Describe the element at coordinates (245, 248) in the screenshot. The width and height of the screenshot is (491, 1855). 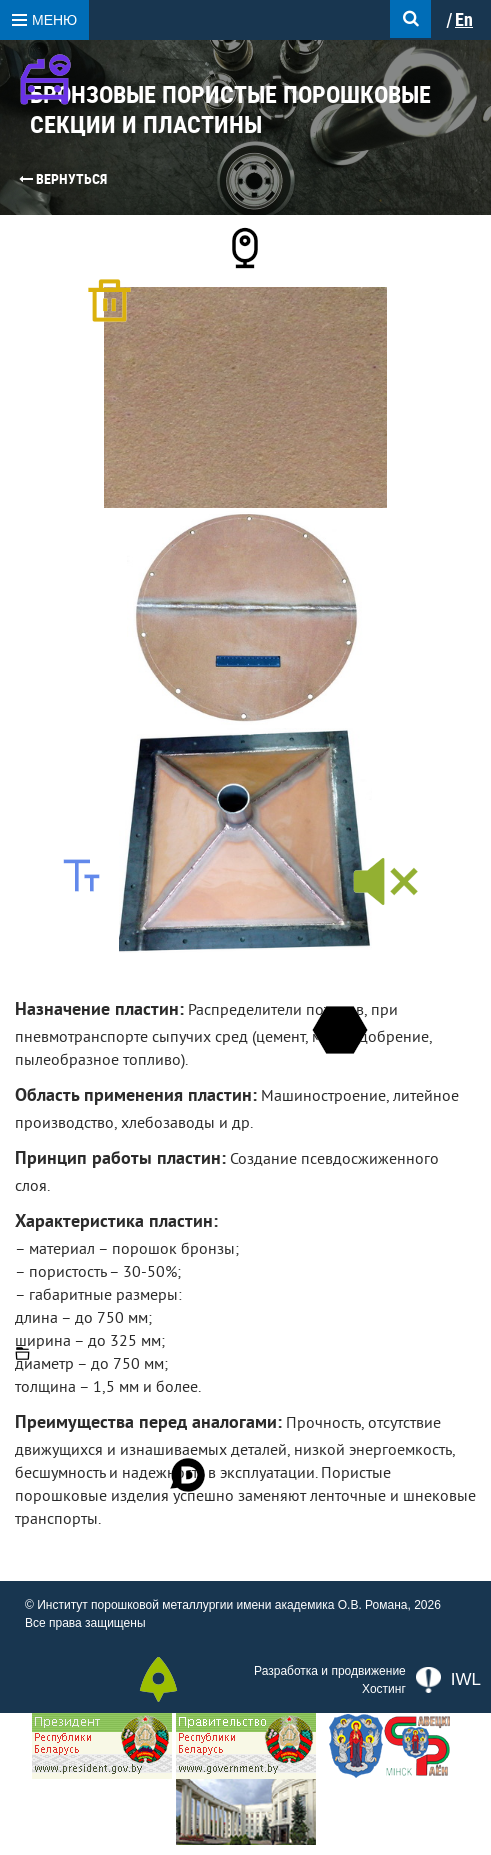
I see `access webcam settings` at that location.